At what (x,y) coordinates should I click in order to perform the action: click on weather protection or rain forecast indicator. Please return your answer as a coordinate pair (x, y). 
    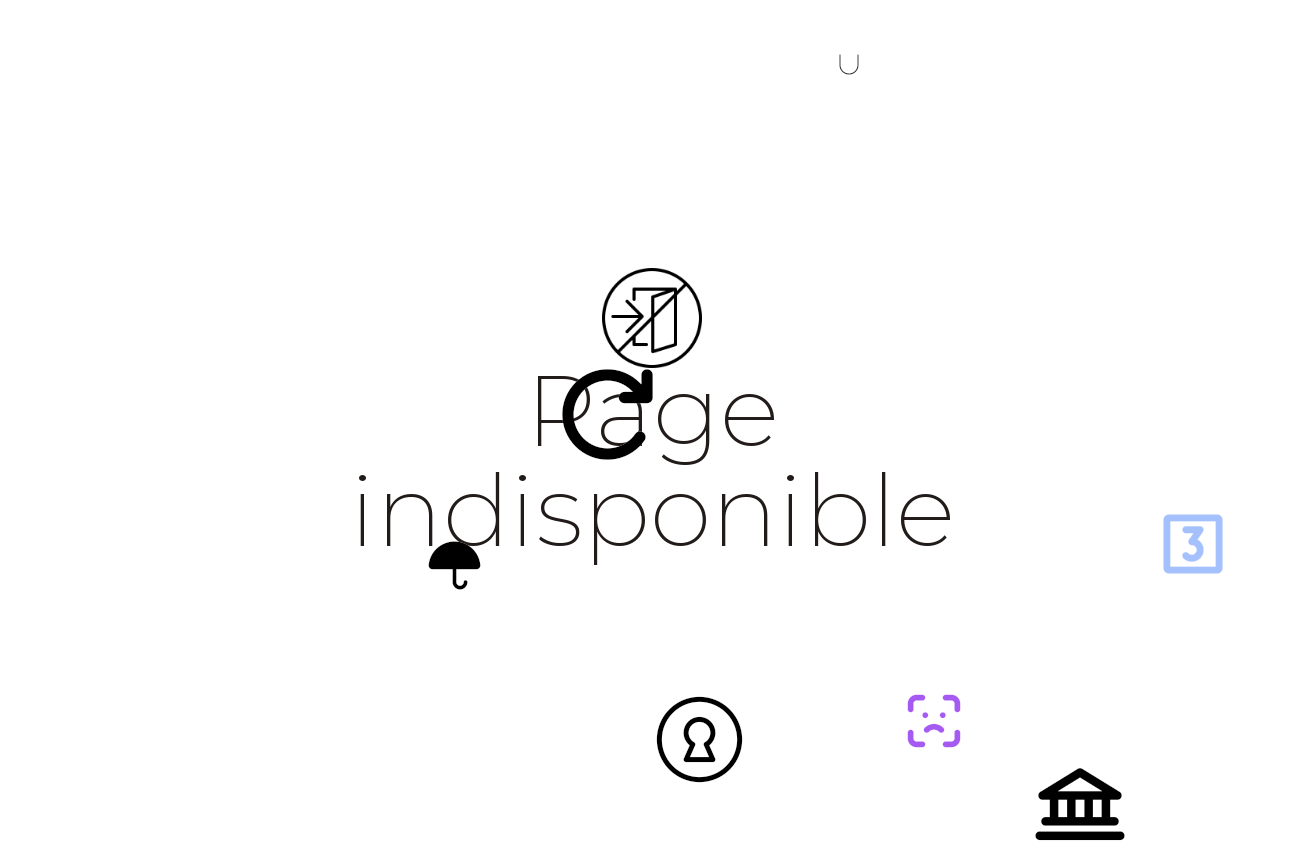
    Looking at the image, I should click on (454, 565).